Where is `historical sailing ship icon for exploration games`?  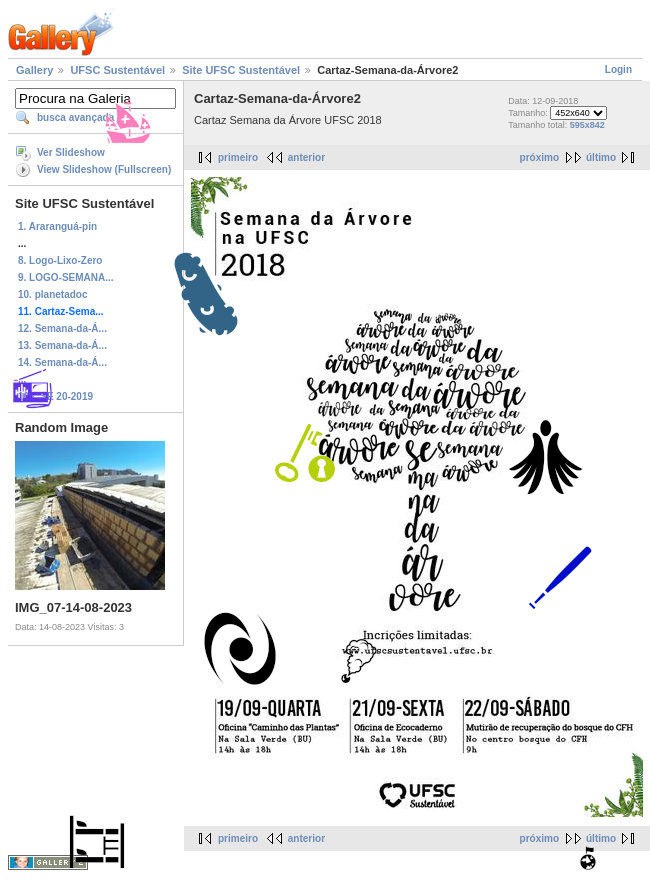 historical sailing ship icon for exploration games is located at coordinates (128, 120).